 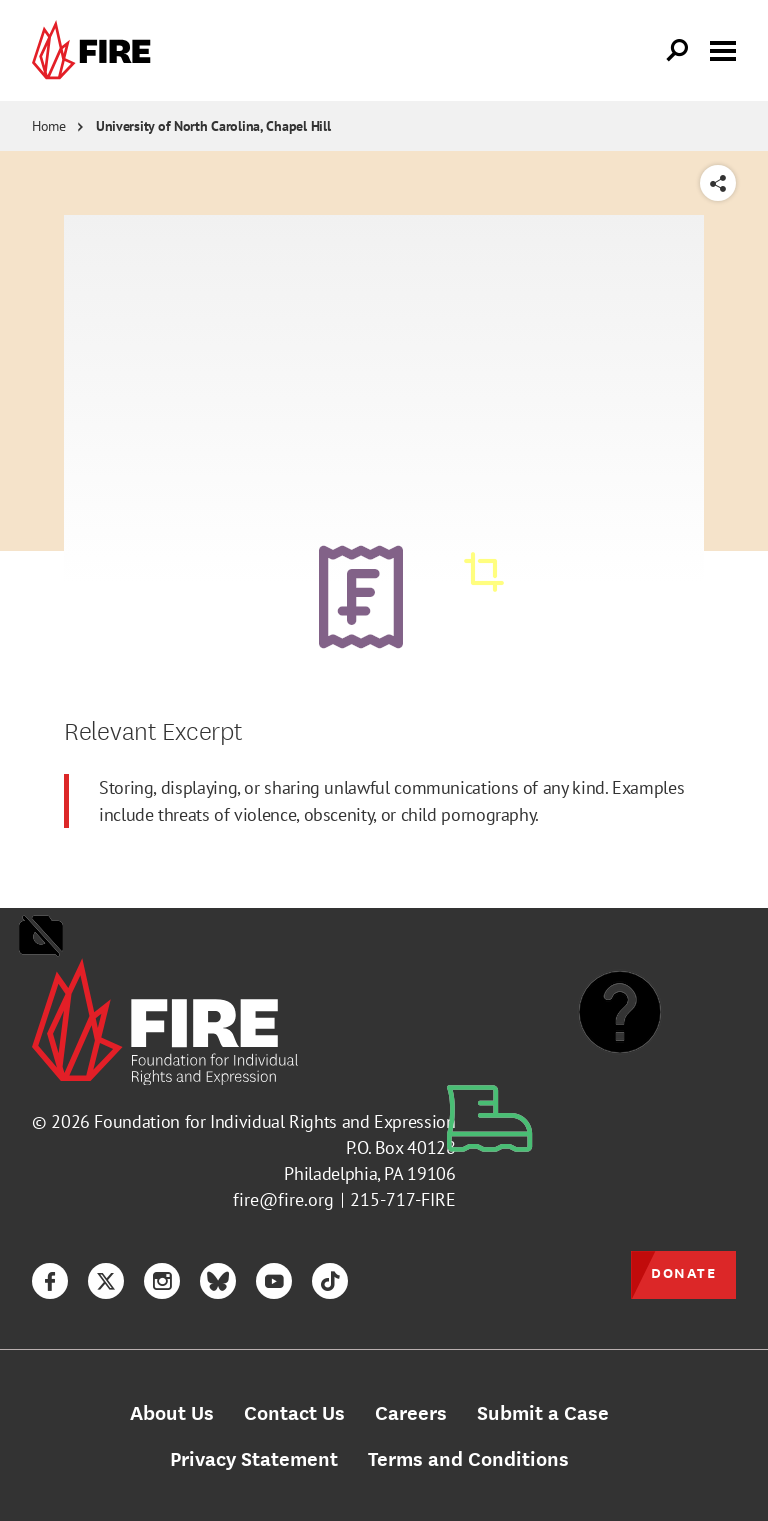 I want to click on crop an image or photo, so click(x=484, y=572).